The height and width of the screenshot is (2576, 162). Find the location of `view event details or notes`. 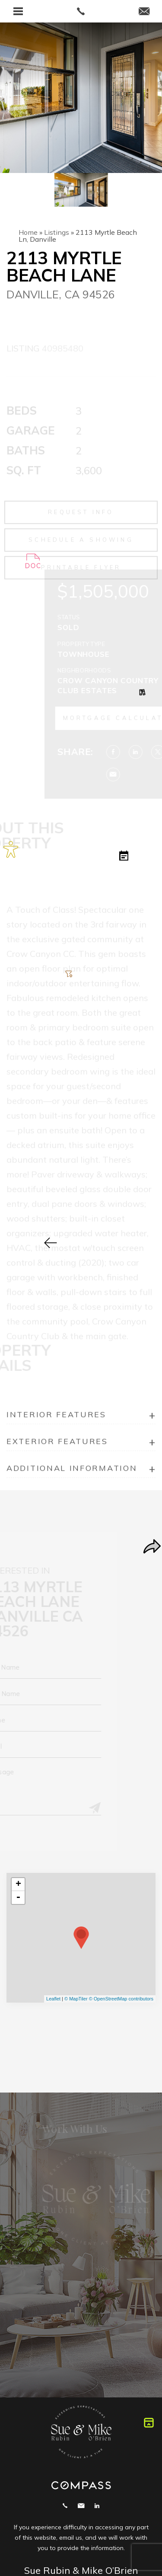

view event details or notes is located at coordinates (124, 856).